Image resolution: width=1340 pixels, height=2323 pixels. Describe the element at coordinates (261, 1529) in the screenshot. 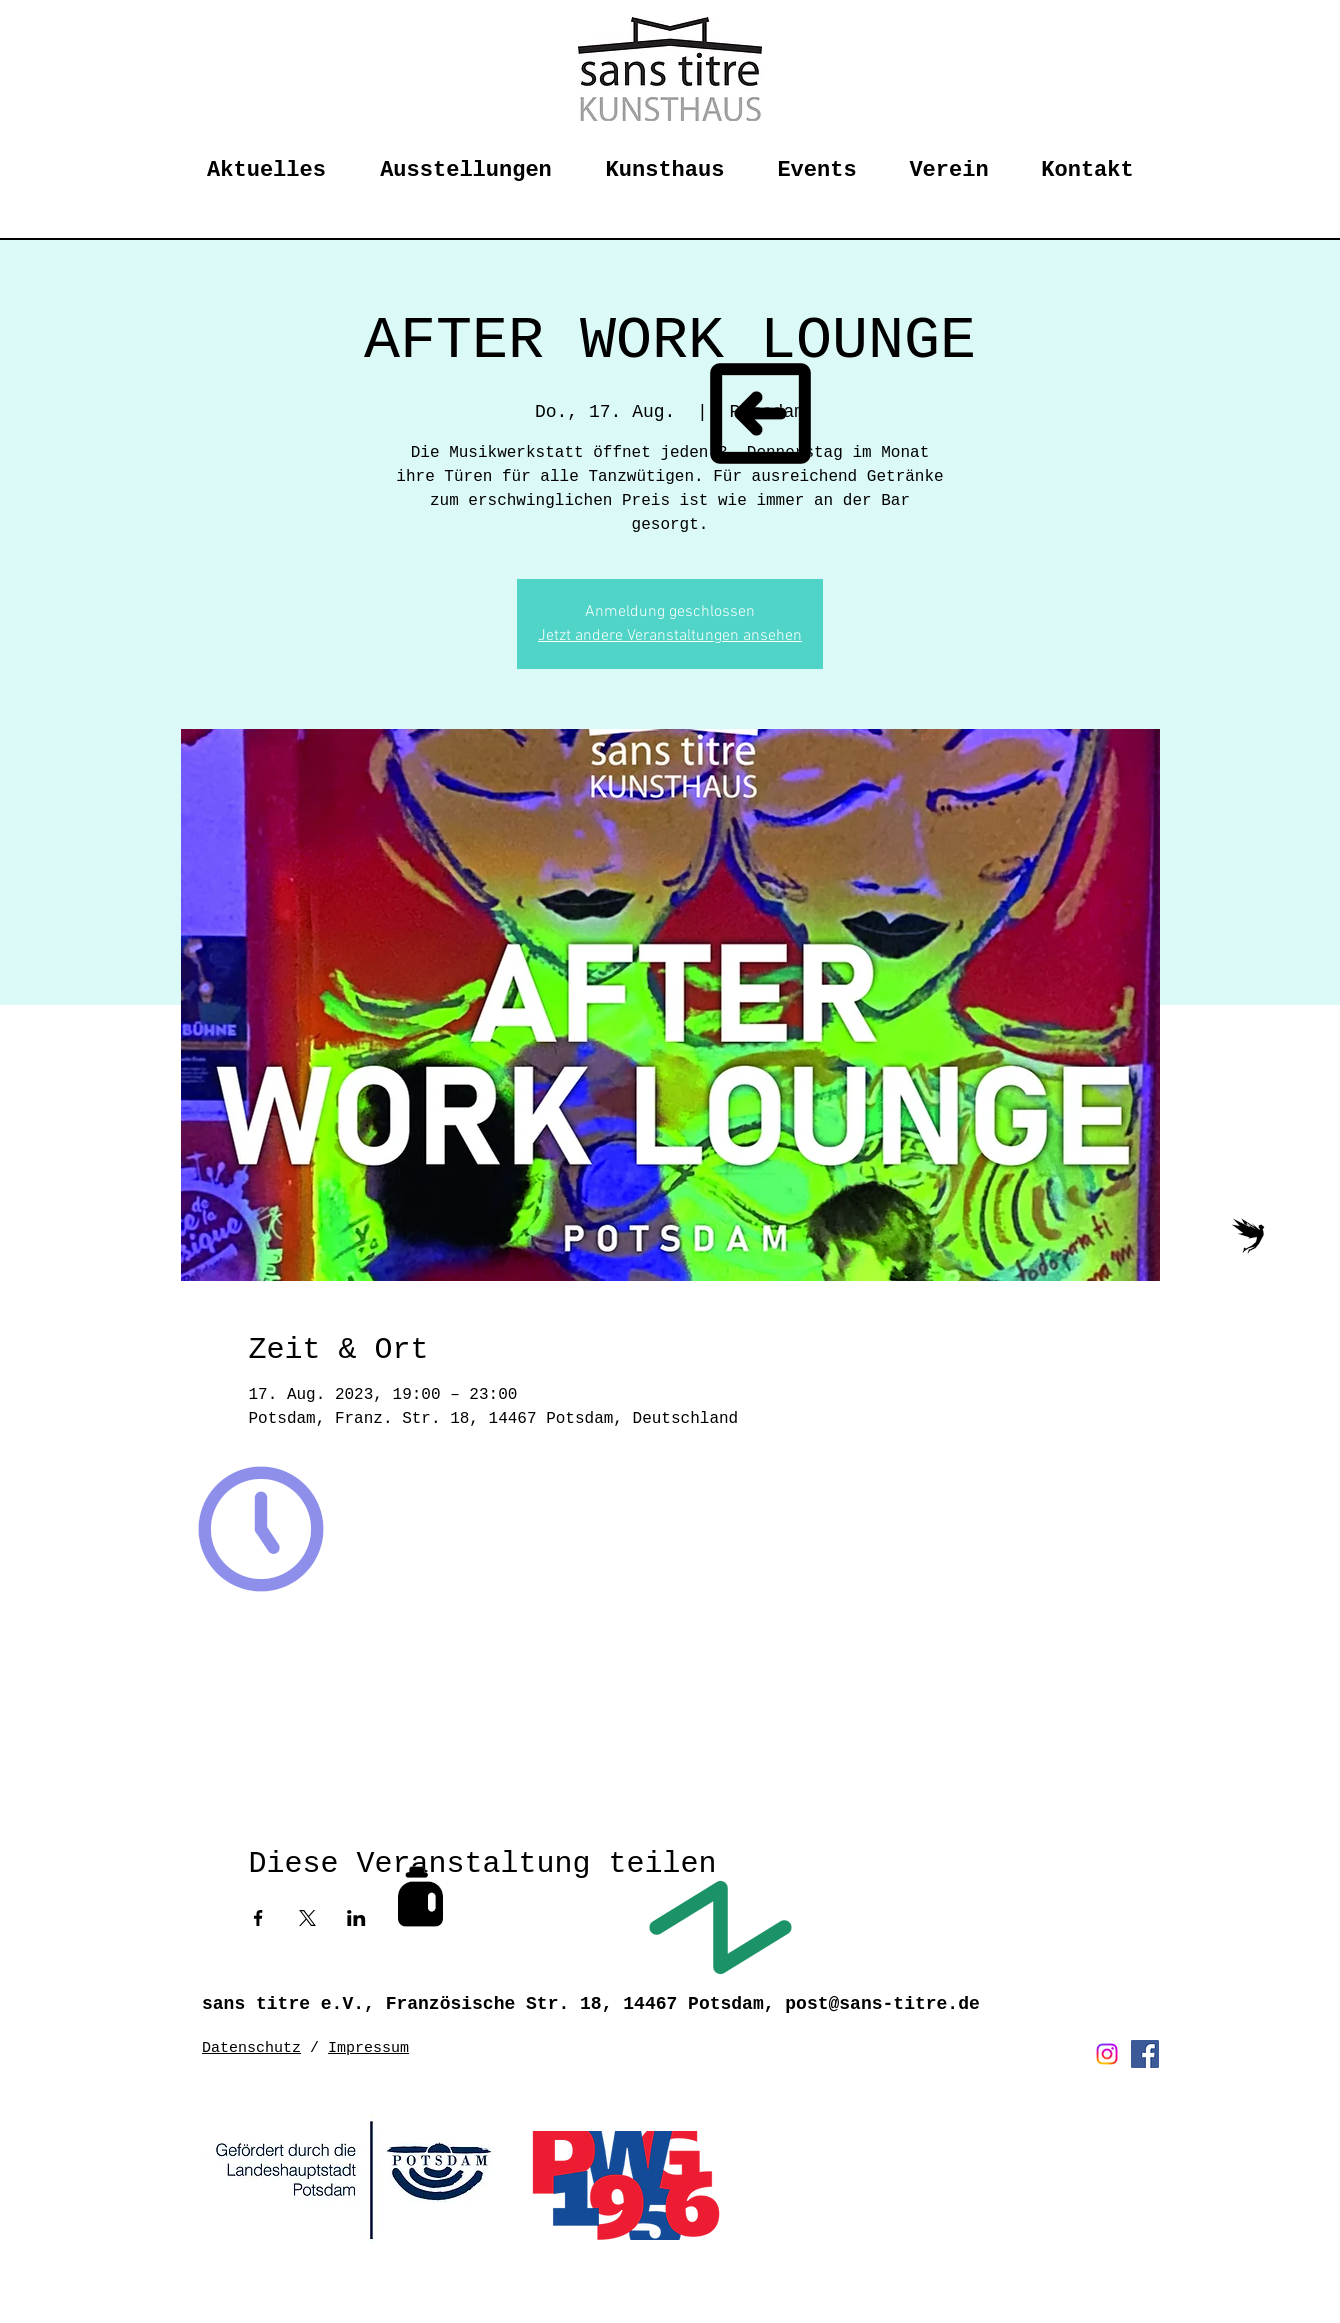

I see `view current time` at that location.